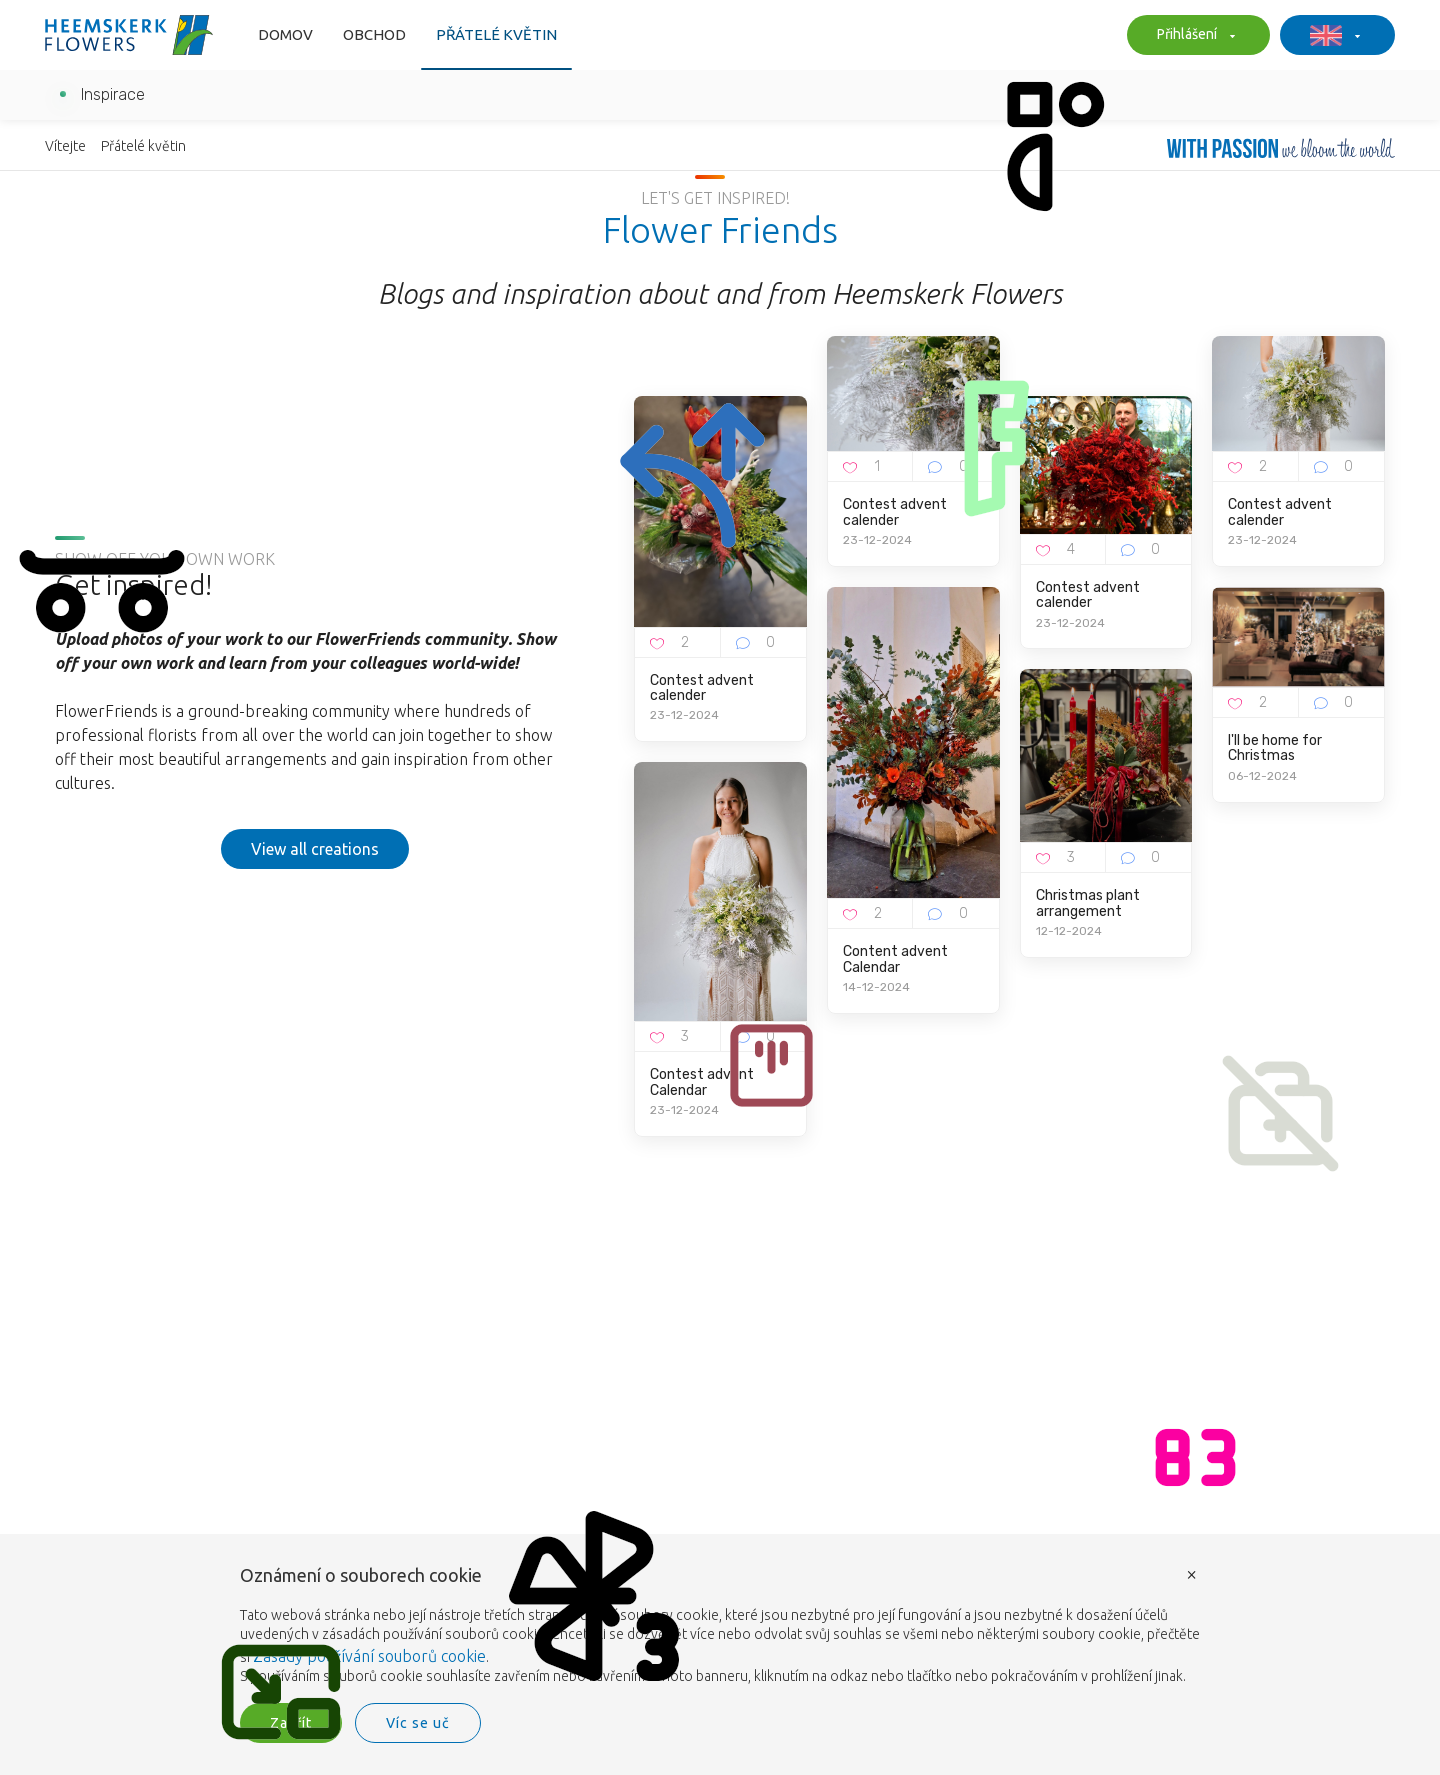  I want to click on take the left ramp or exit, so click(692, 475).